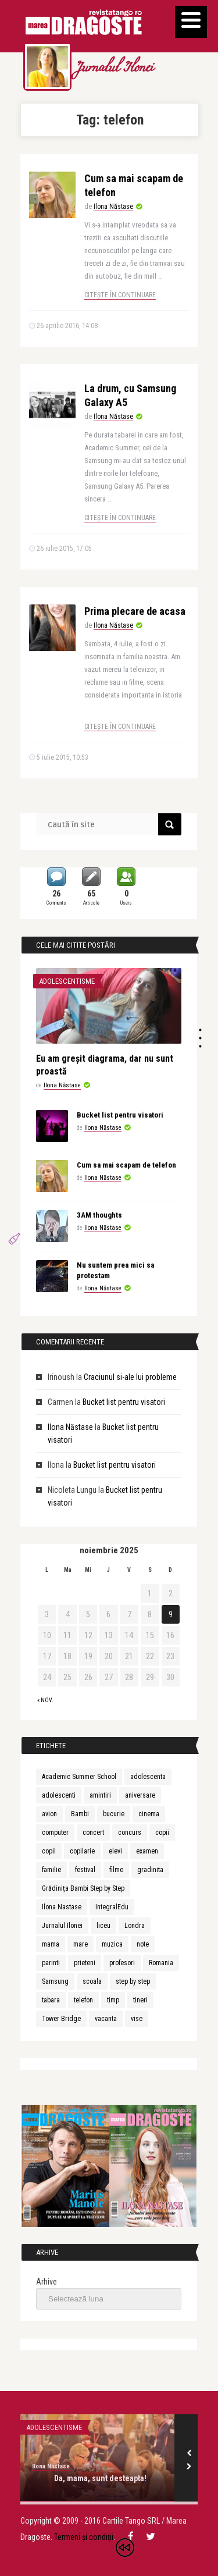 The height and width of the screenshot is (2576, 218). Describe the element at coordinates (200, 1038) in the screenshot. I see `open more options menu` at that location.